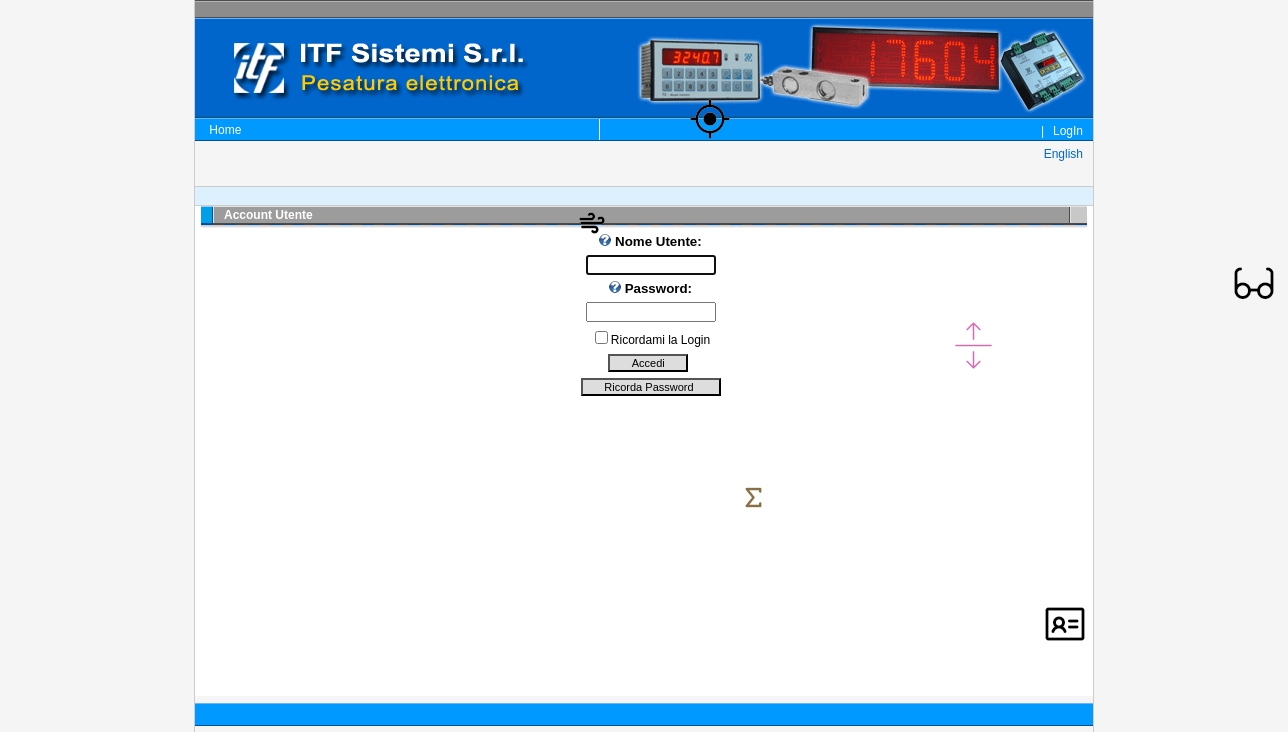 The width and height of the screenshot is (1288, 732). What do you see at coordinates (1254, 284) in the screenshot?
I see `toggle reading mode or reader view` at bounding box center [1254, 284].